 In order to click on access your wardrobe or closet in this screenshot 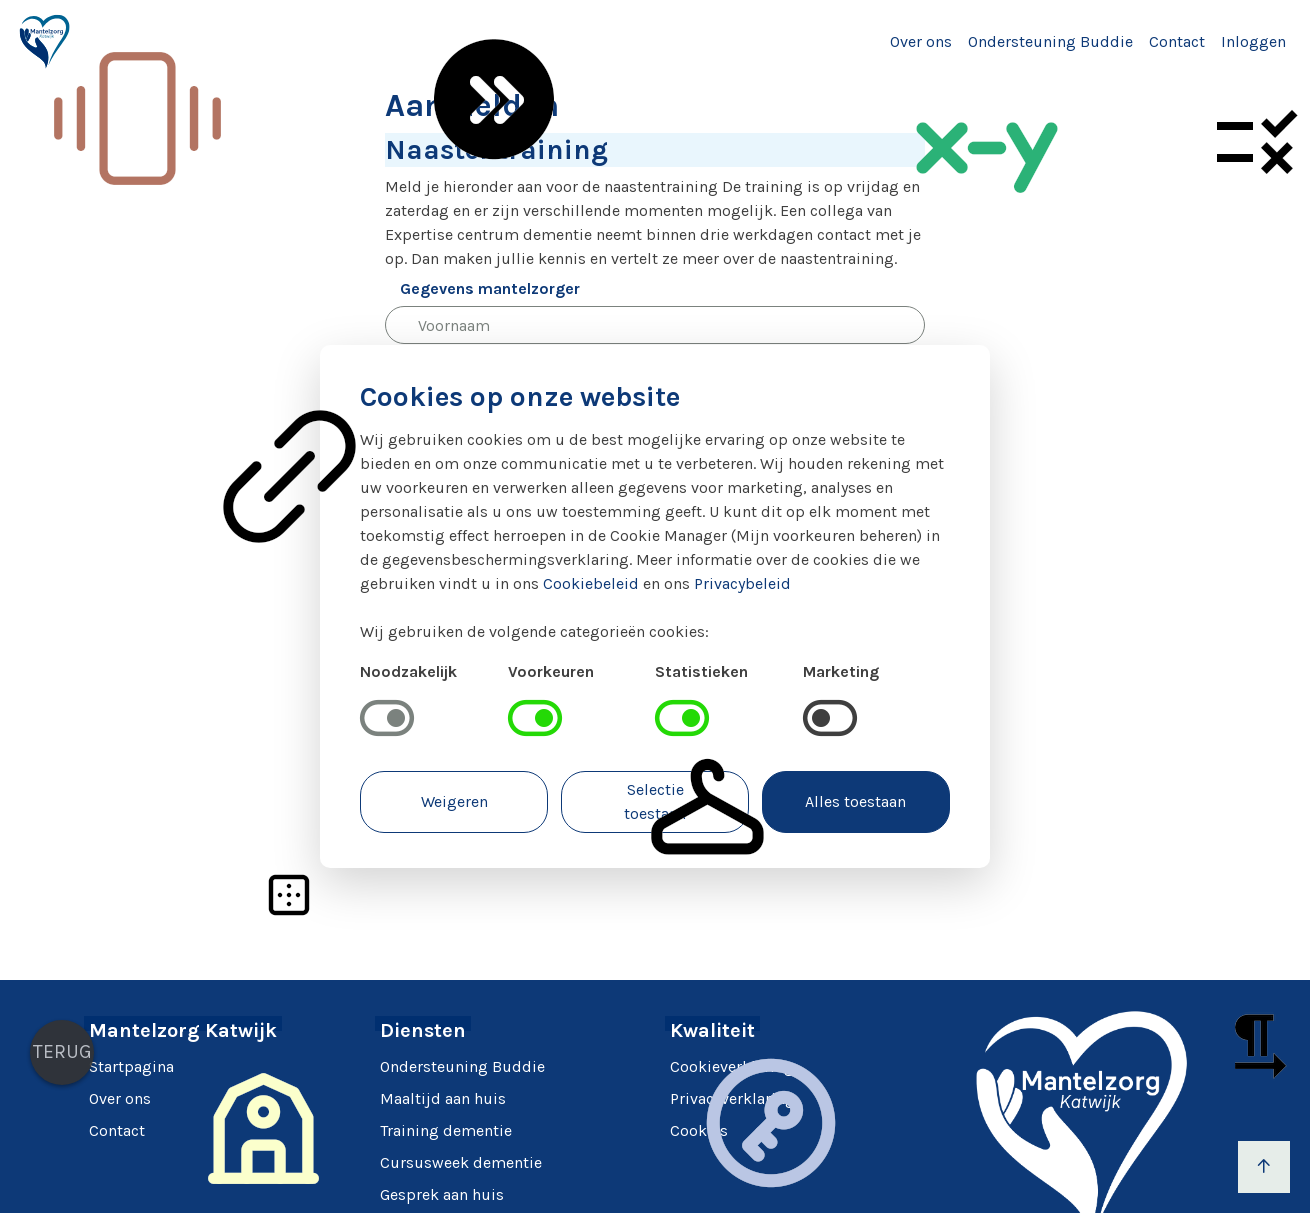, I will do `click(707, 809)`.